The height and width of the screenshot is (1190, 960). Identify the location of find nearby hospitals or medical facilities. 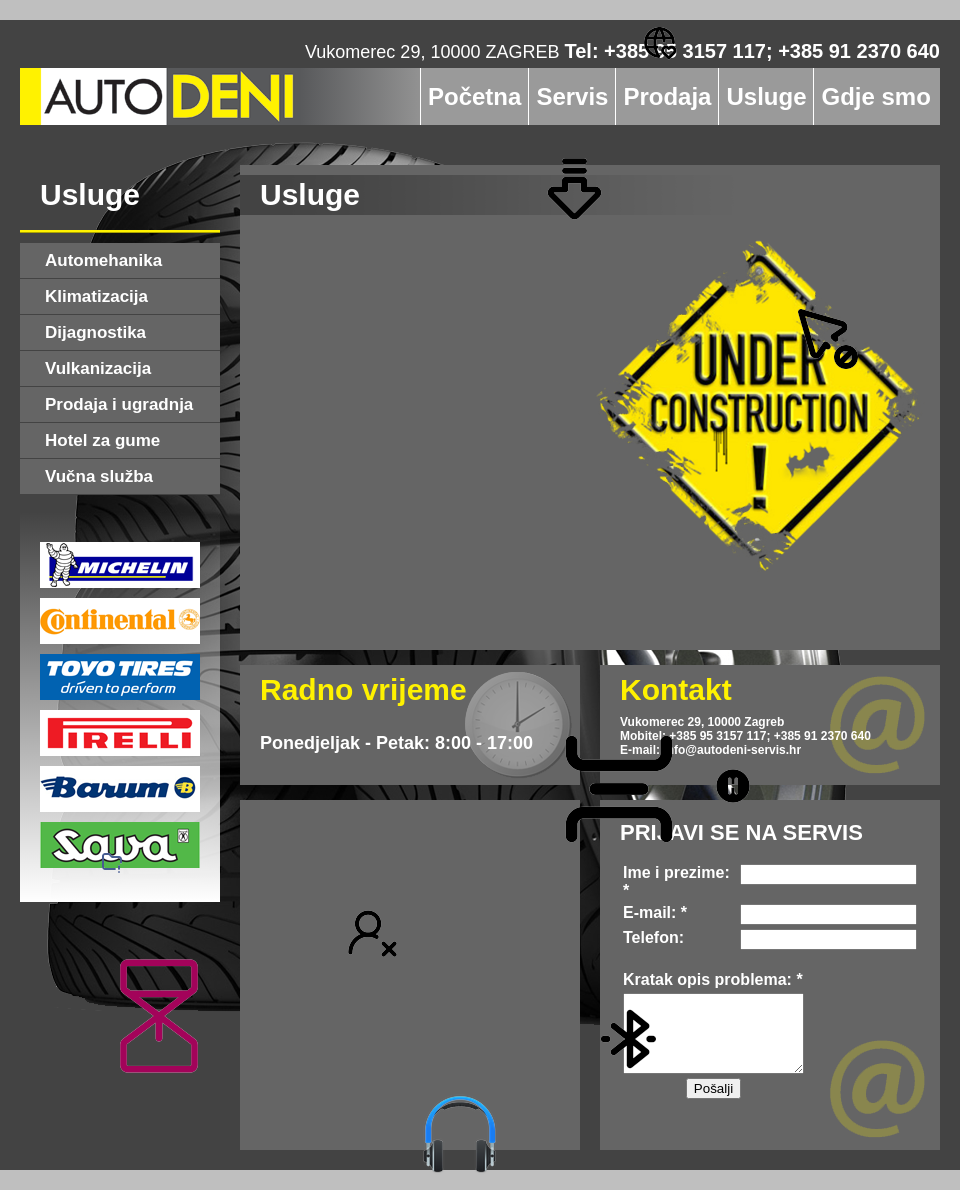
(733, 786).